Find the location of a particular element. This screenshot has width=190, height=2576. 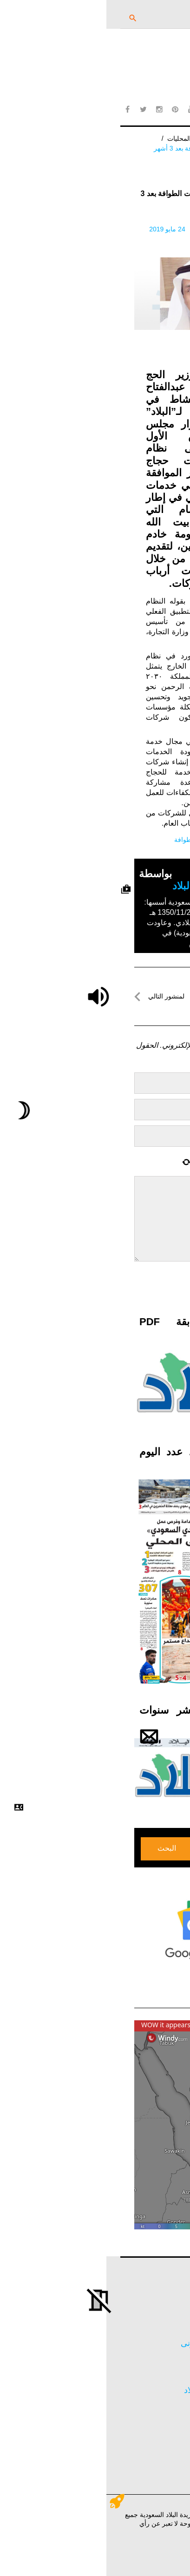

toggle dark mode or night theme is located at coordinates (23, 1110).